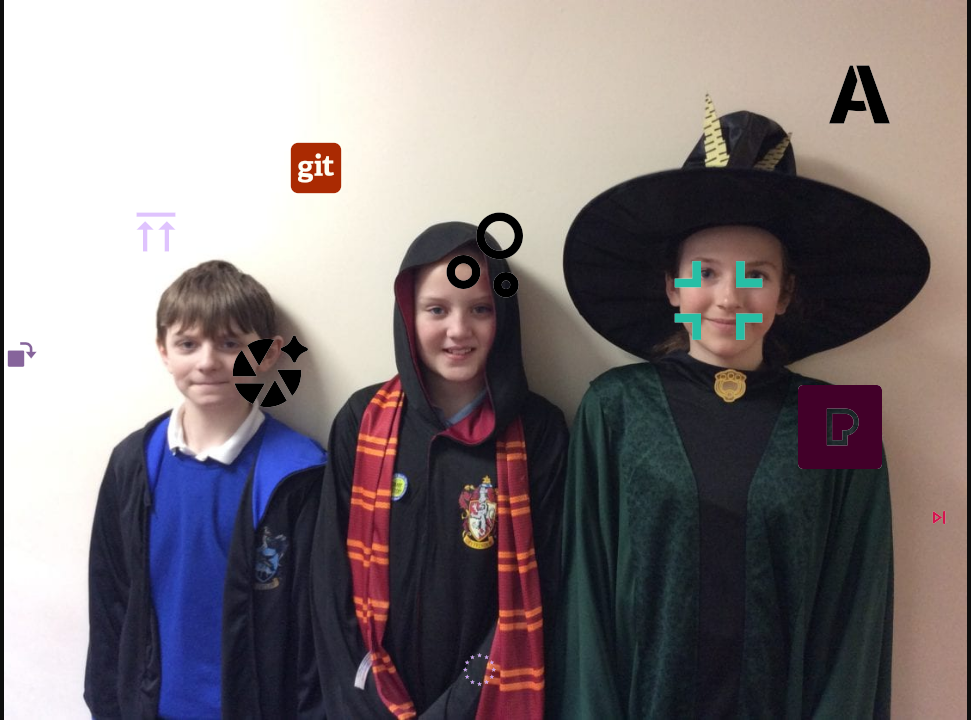 This screenshot has width=971, height=720. Describe the element at coordinates (479, 669) in the screenshot. I see `indicates EU-related content or services` at that location.